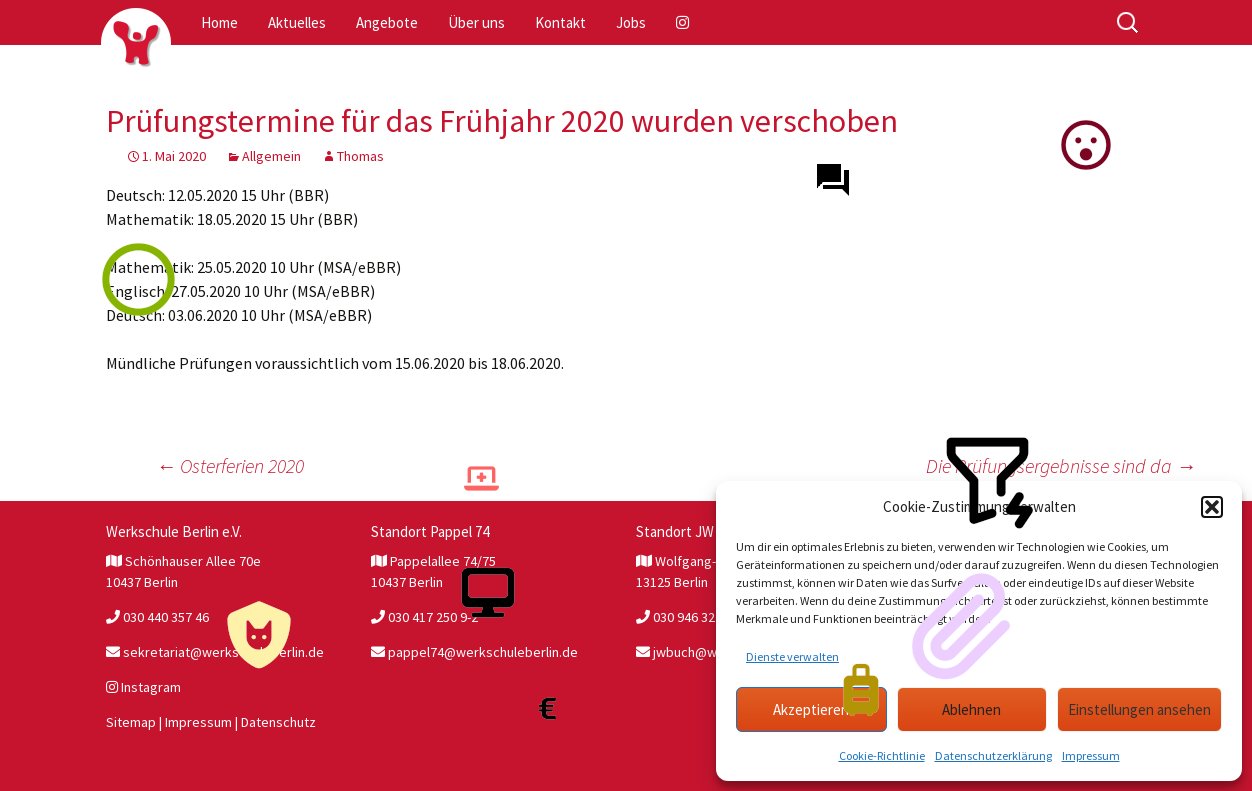 This screenshot has width=1252, height=791. Describe the element at coordinates (488, 591) in the screenshot. I see `switch to desktop view` at that location.